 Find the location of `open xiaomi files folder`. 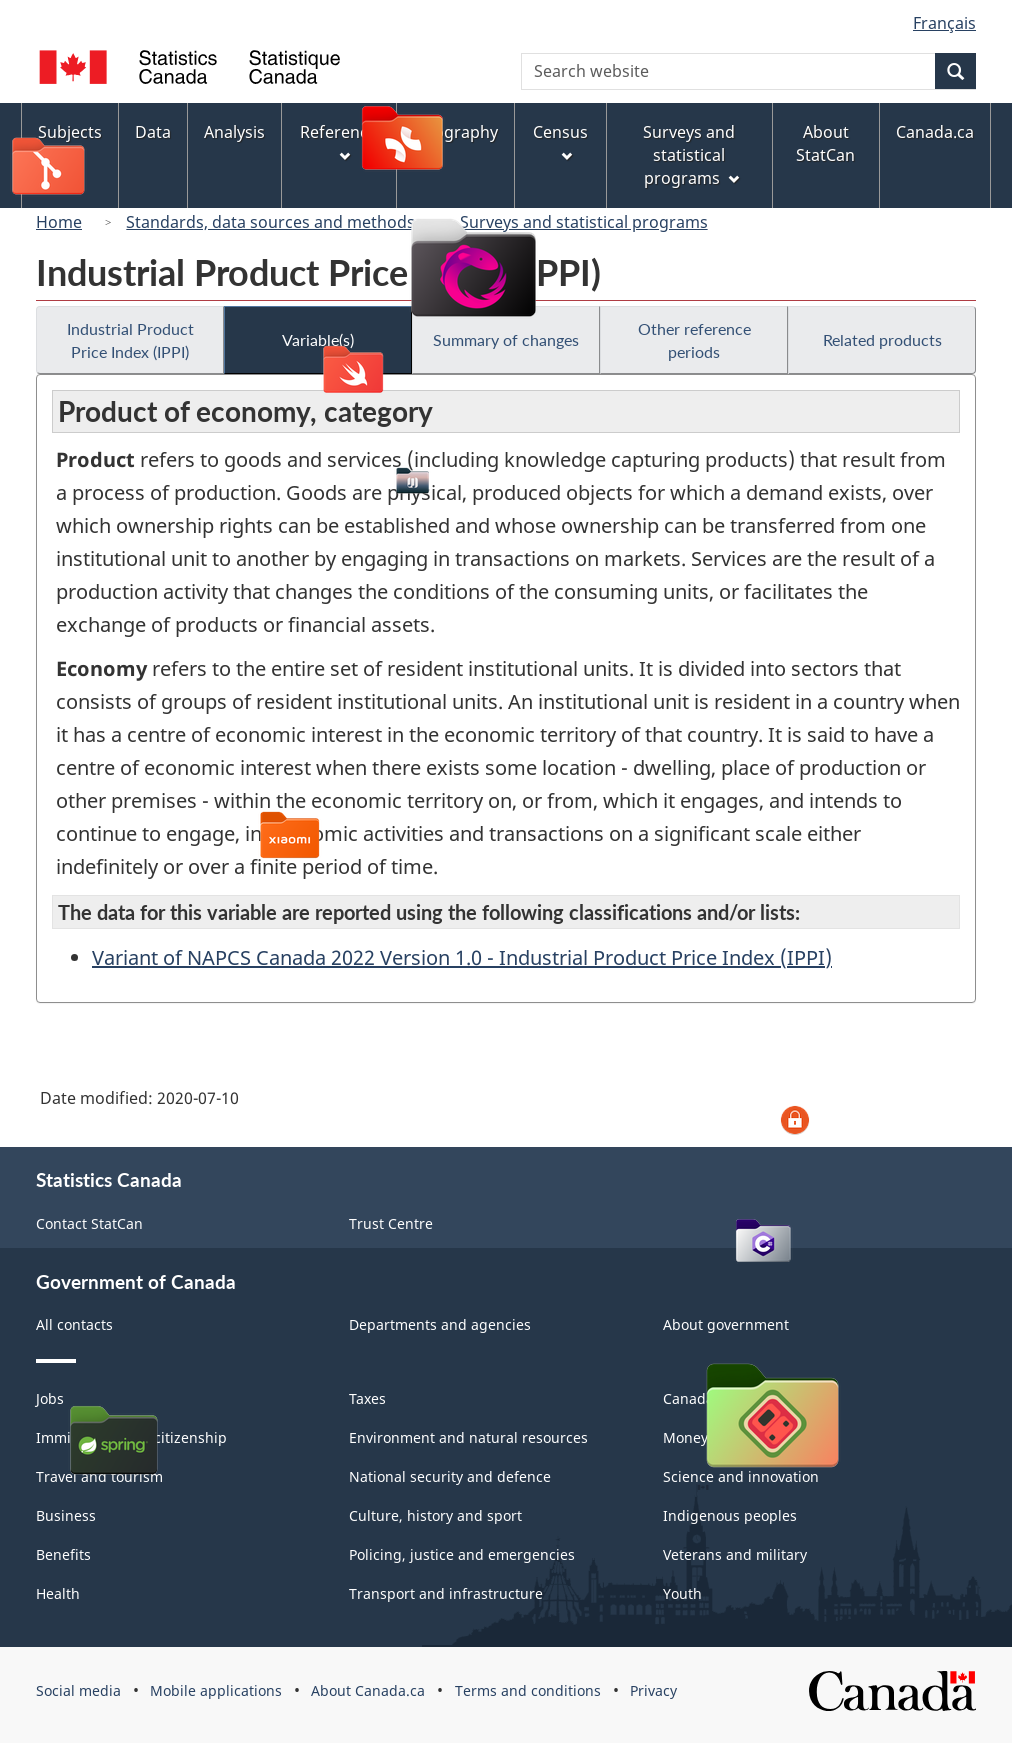

open xiaomi files folder is located at coordinates (289, 836).